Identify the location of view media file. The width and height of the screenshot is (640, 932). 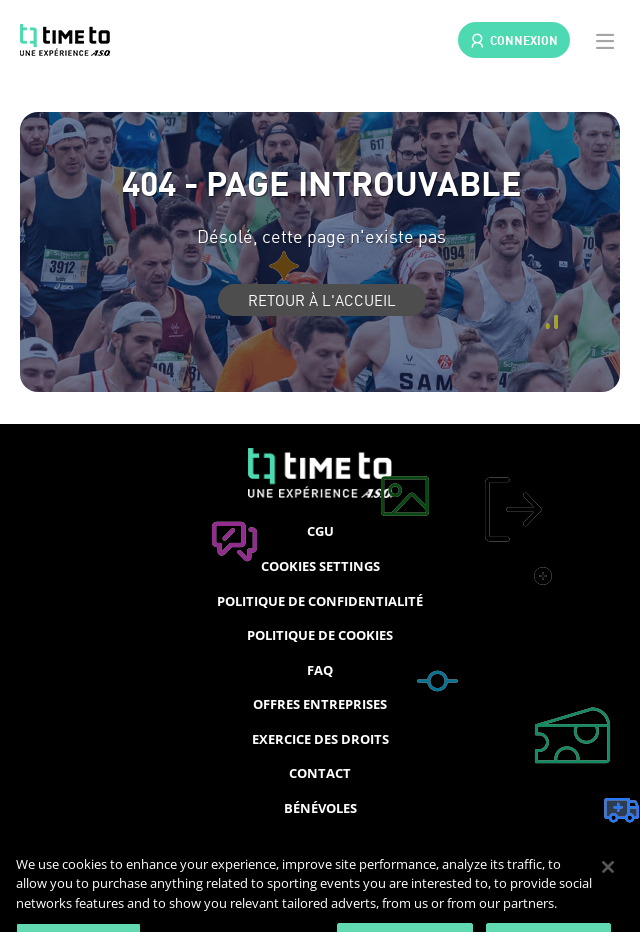
(405, 496).